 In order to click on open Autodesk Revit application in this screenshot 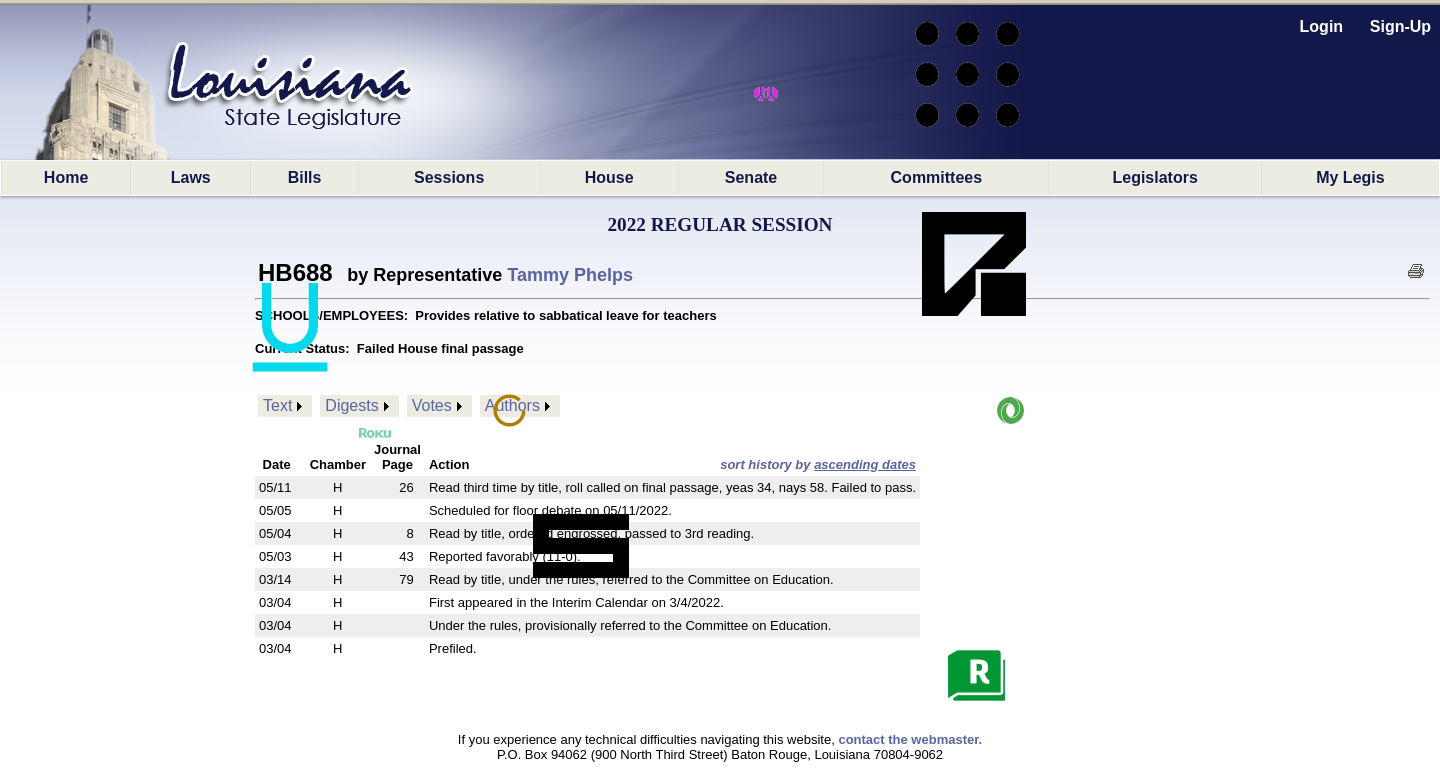, I will do `click(976, 675)`.